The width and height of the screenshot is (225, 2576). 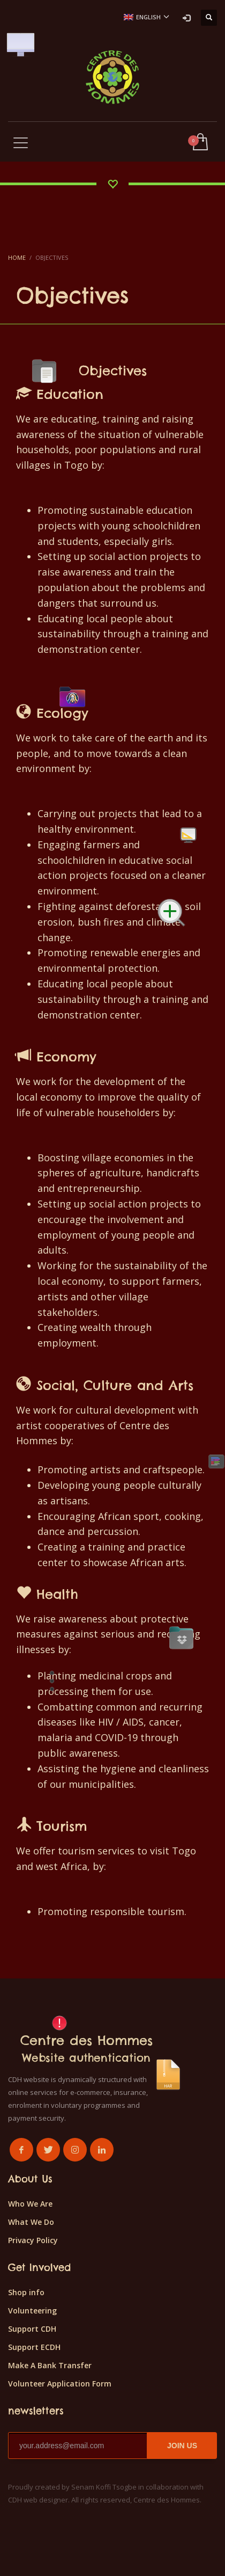 I want to click on access more options or settings, so click(x=52, y=1681).